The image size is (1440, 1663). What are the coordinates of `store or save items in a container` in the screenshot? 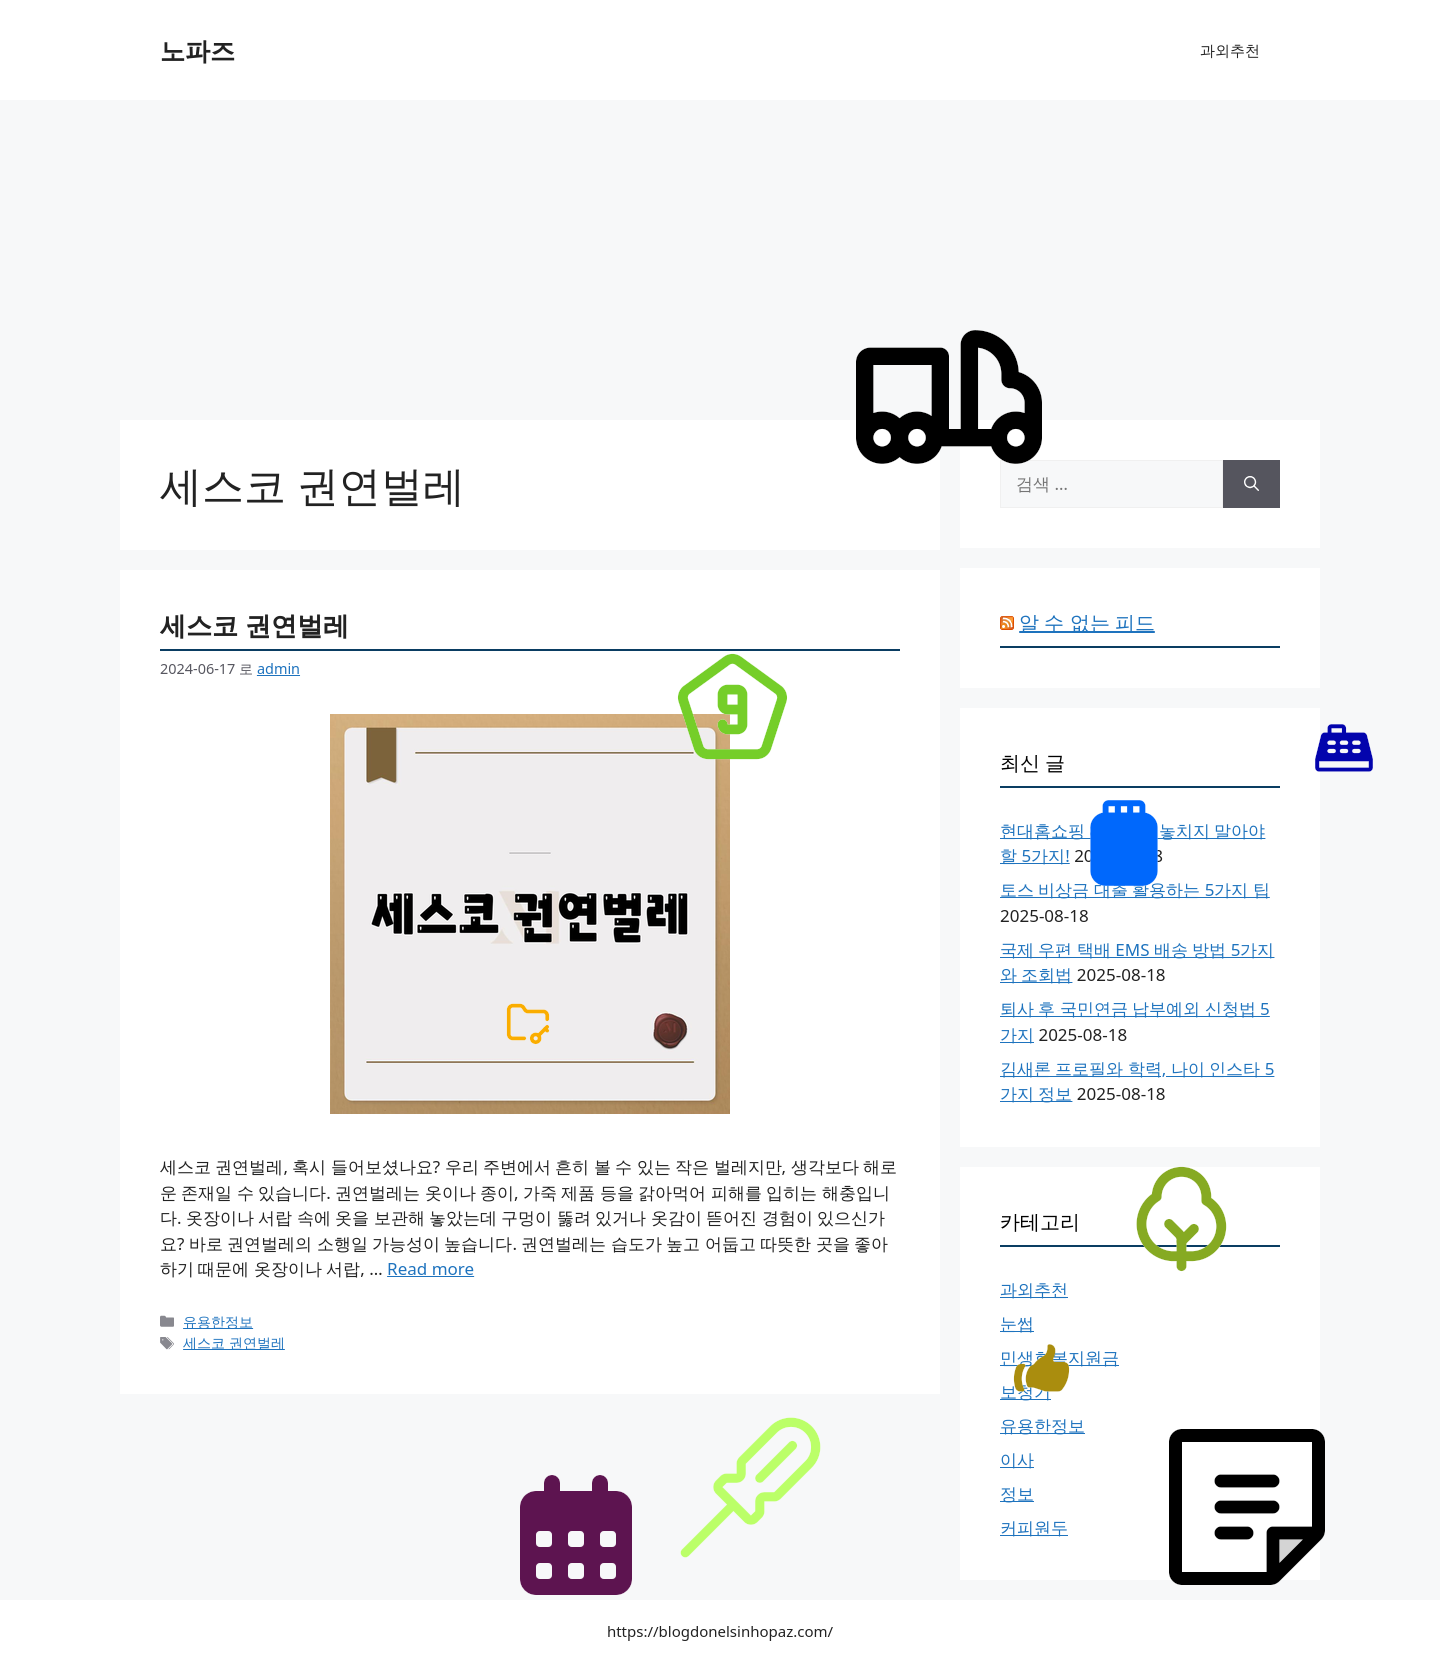 It's located at (1124, 843).